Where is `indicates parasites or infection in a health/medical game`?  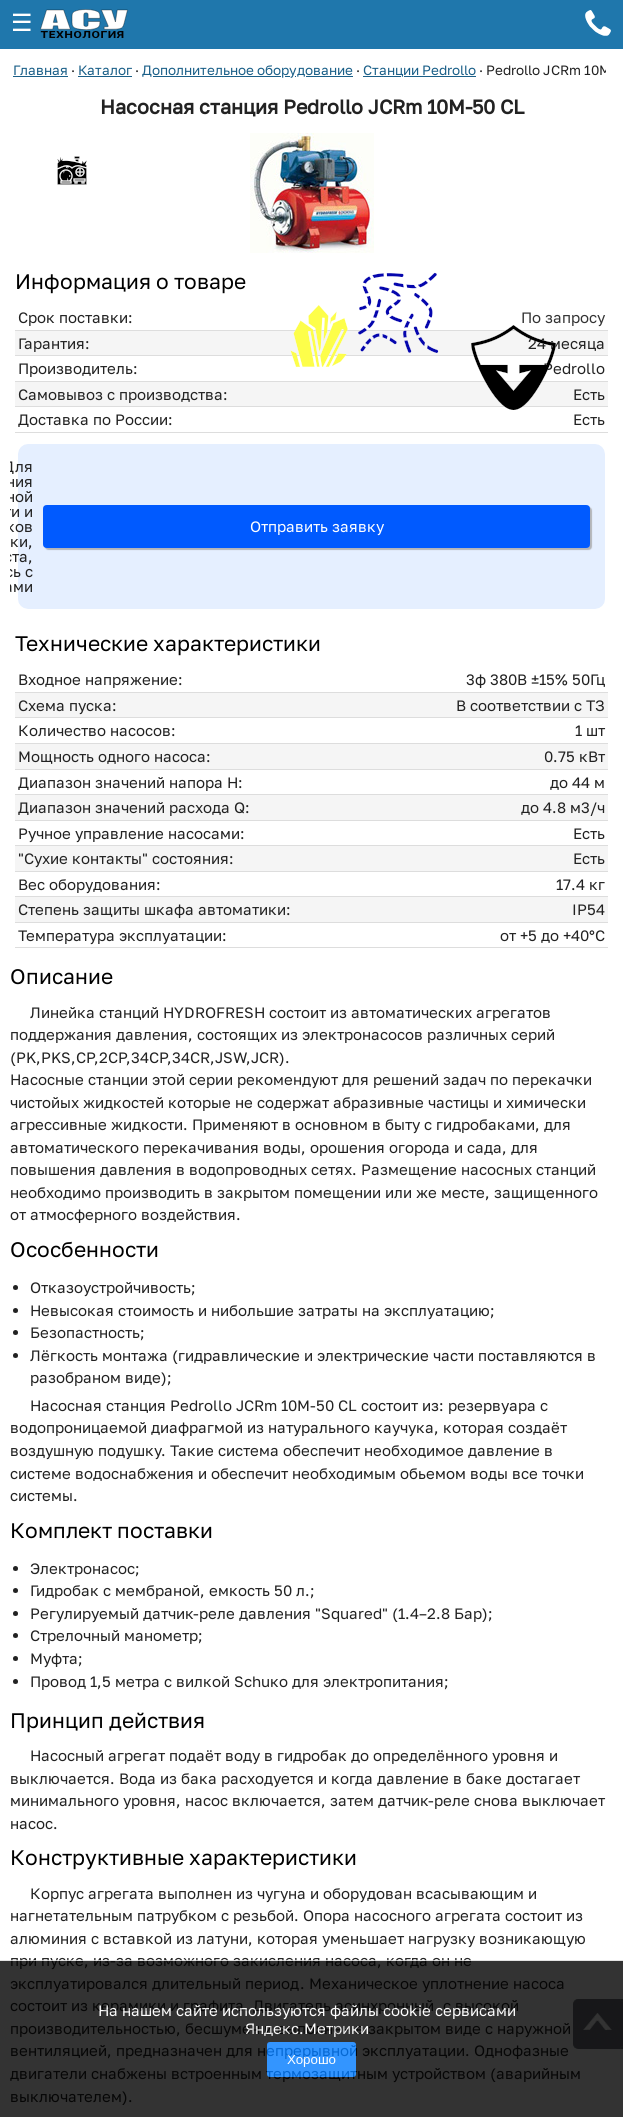
indicates parasites or infection in a health/medical game is located at coordinates (398, 313).